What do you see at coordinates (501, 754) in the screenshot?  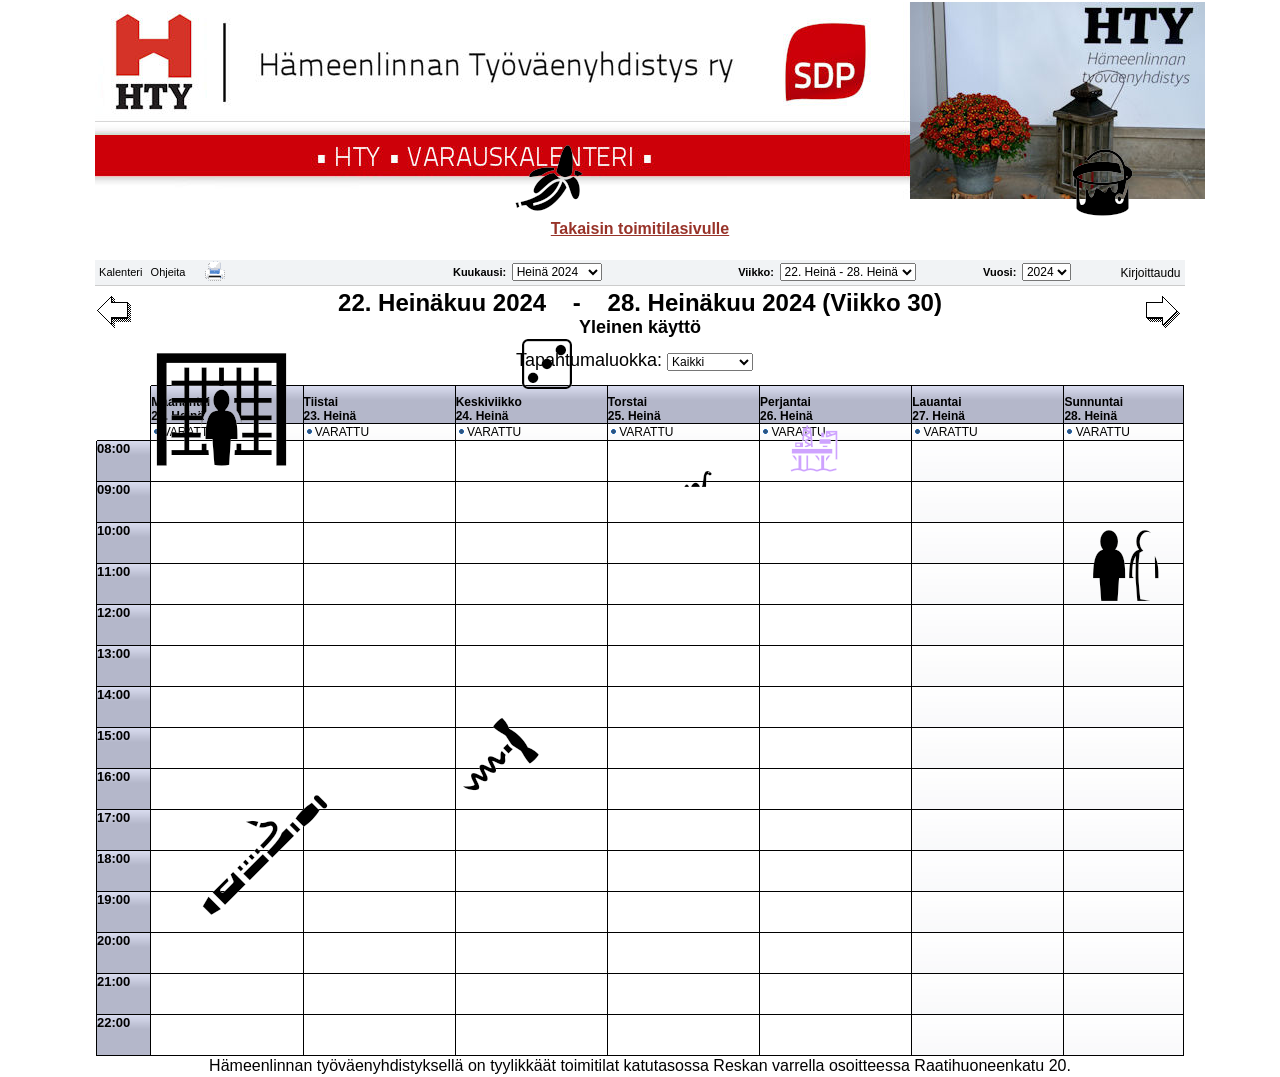 I see `wine or beverage tool in a kitchen app` at bounding box center [501, 754].